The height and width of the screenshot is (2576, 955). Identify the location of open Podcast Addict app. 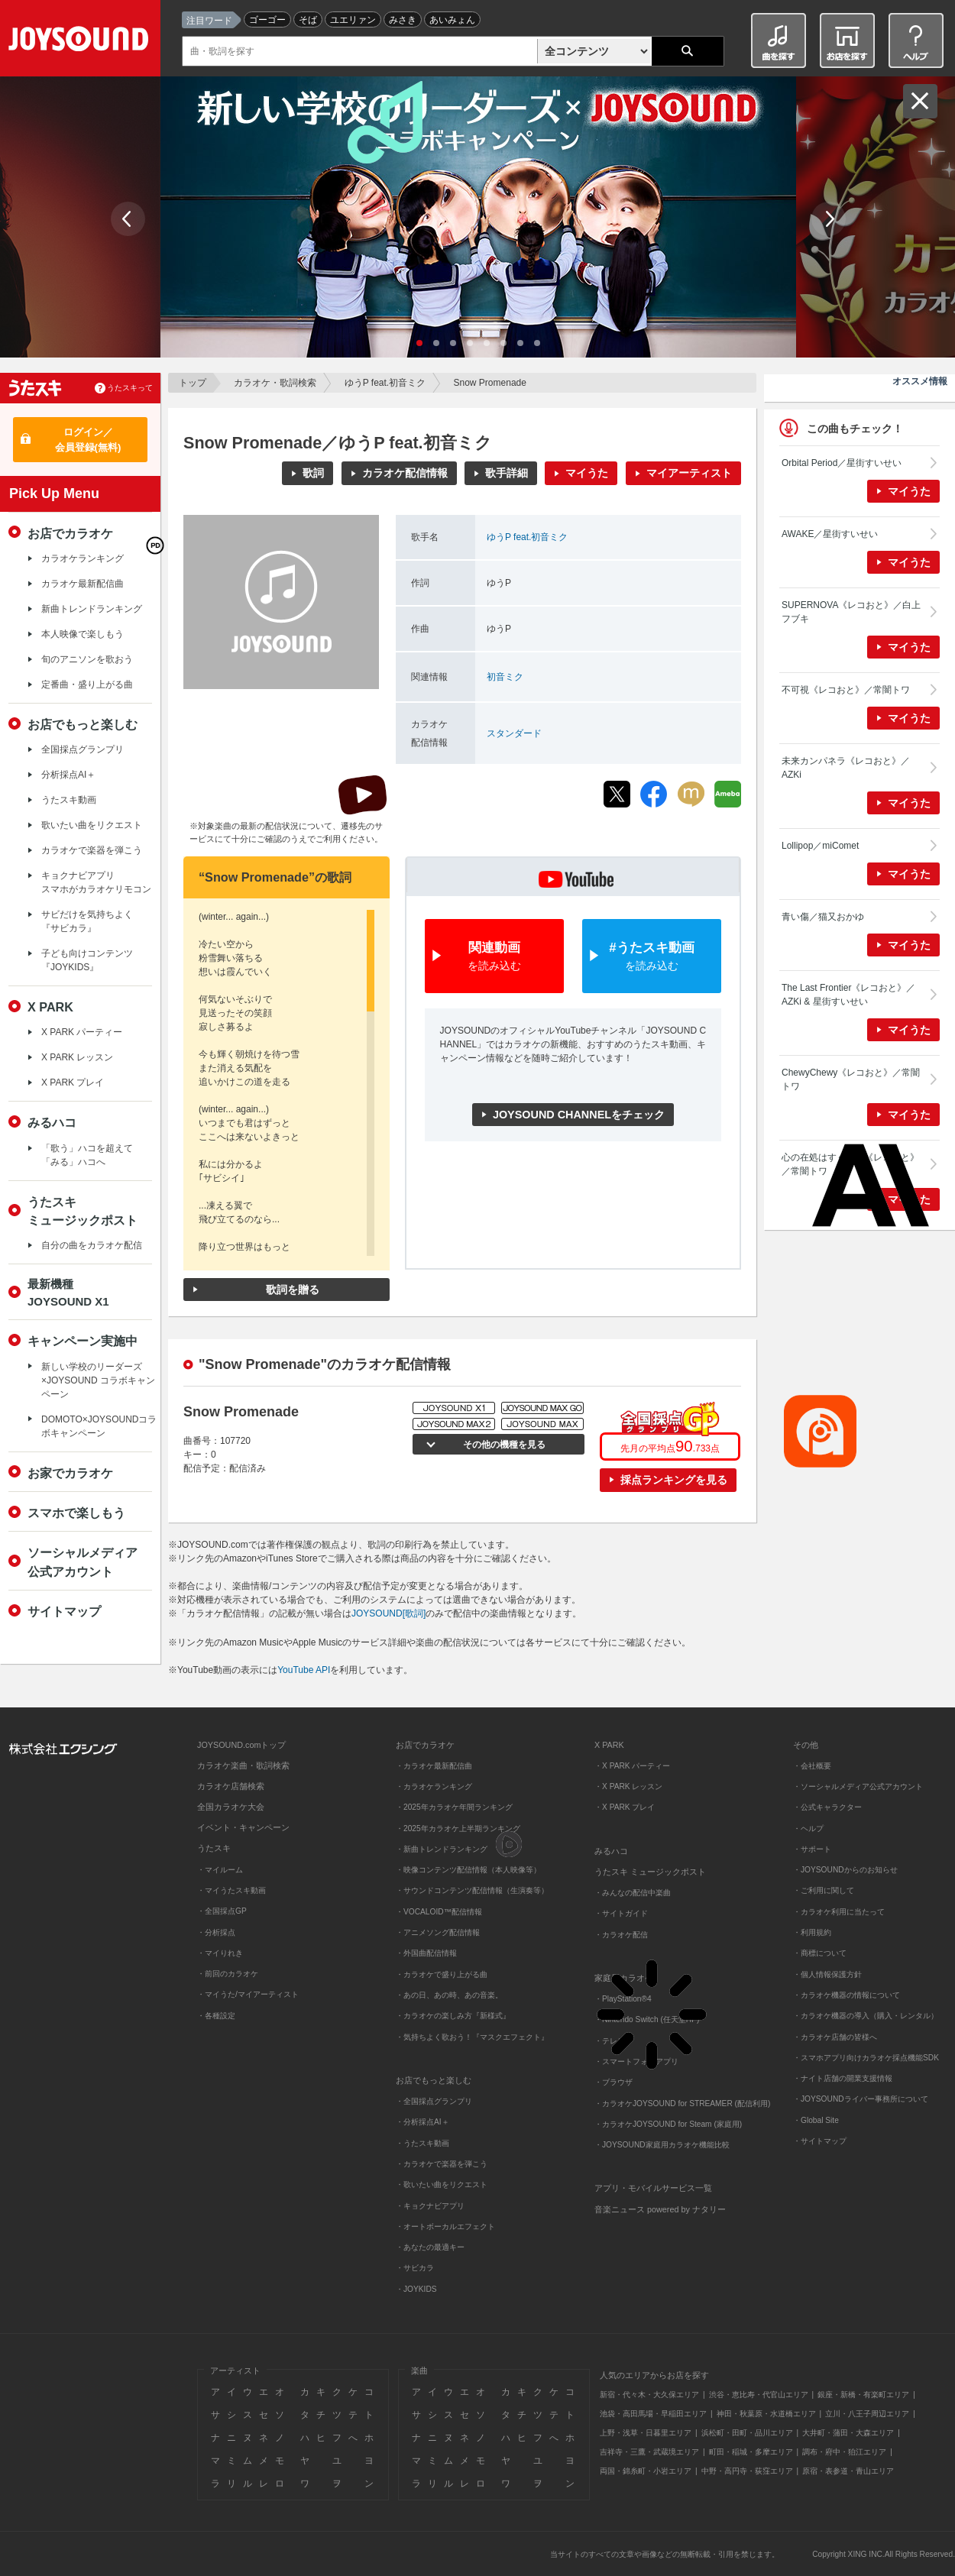
(820, 1431).